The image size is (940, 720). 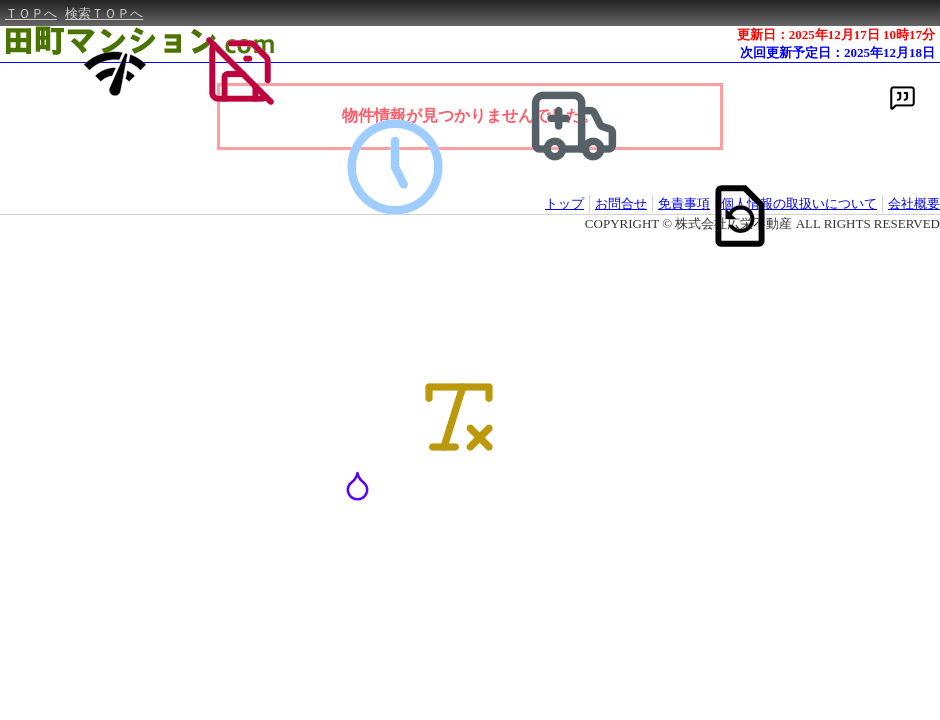 What do you see at coordinates (902, 97) in the screenshot?
I see `view or send a quoted message` at bounding box center [902, 97].